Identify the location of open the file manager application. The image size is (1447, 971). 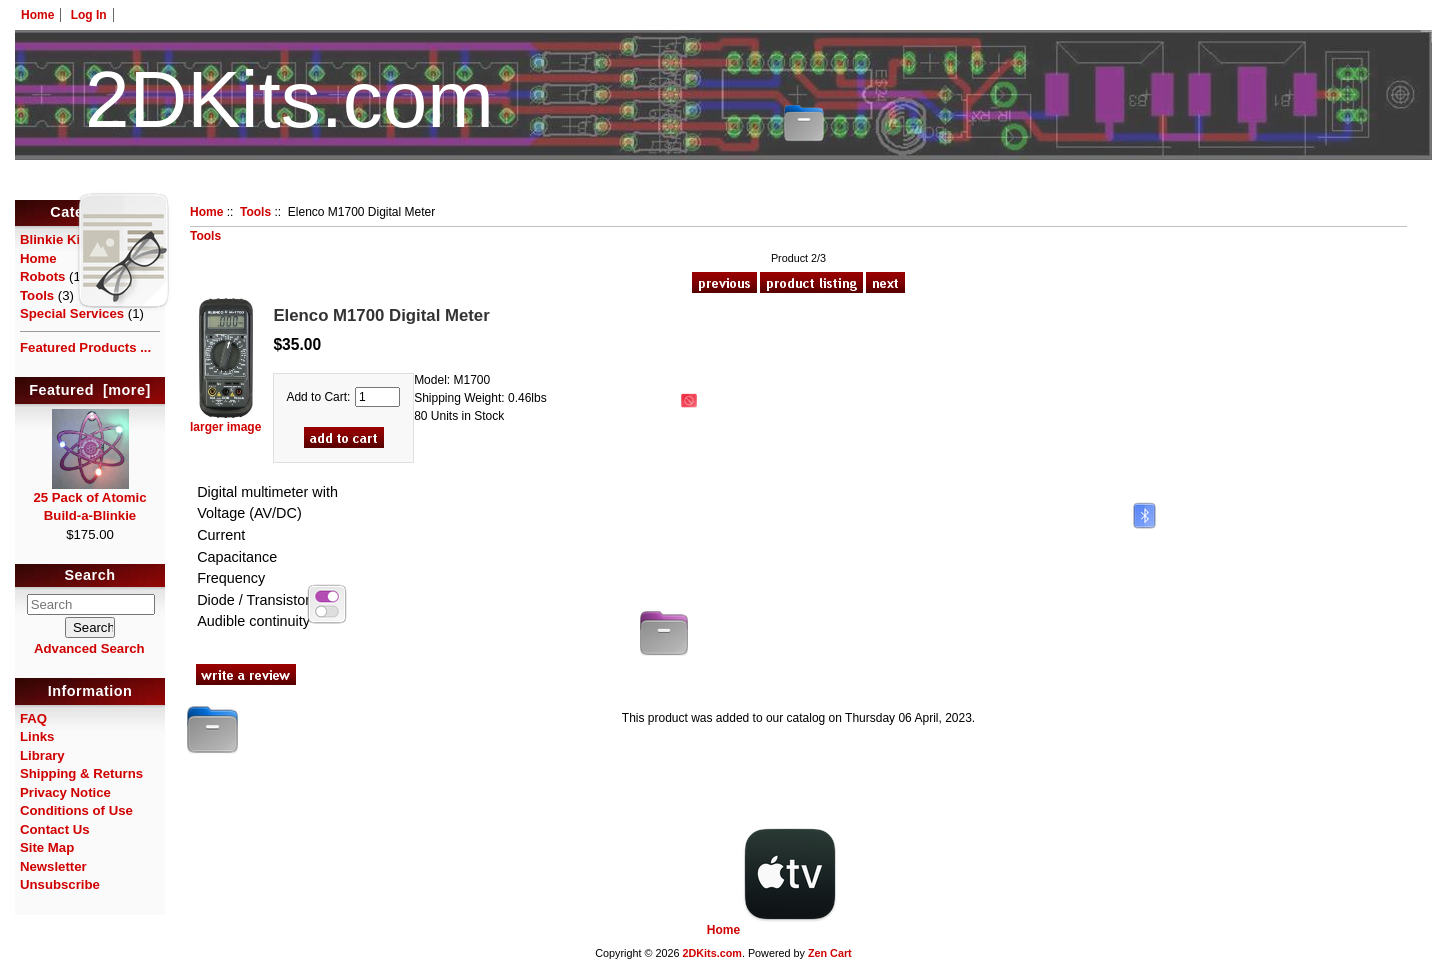
(804, 123).